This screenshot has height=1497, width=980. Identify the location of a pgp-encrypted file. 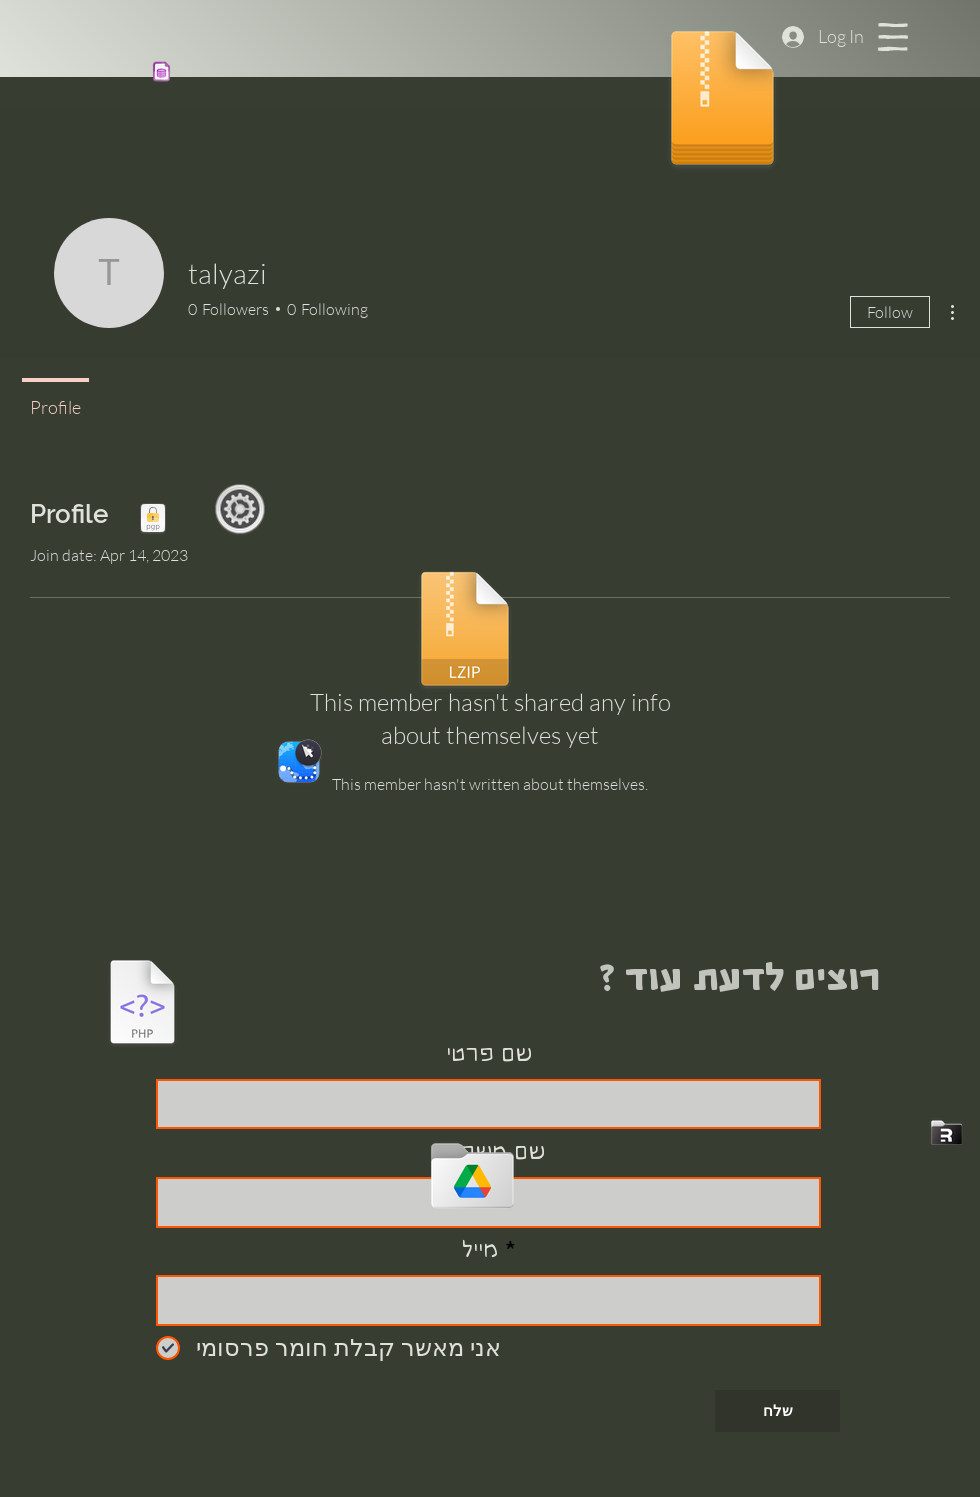
(153, 518).